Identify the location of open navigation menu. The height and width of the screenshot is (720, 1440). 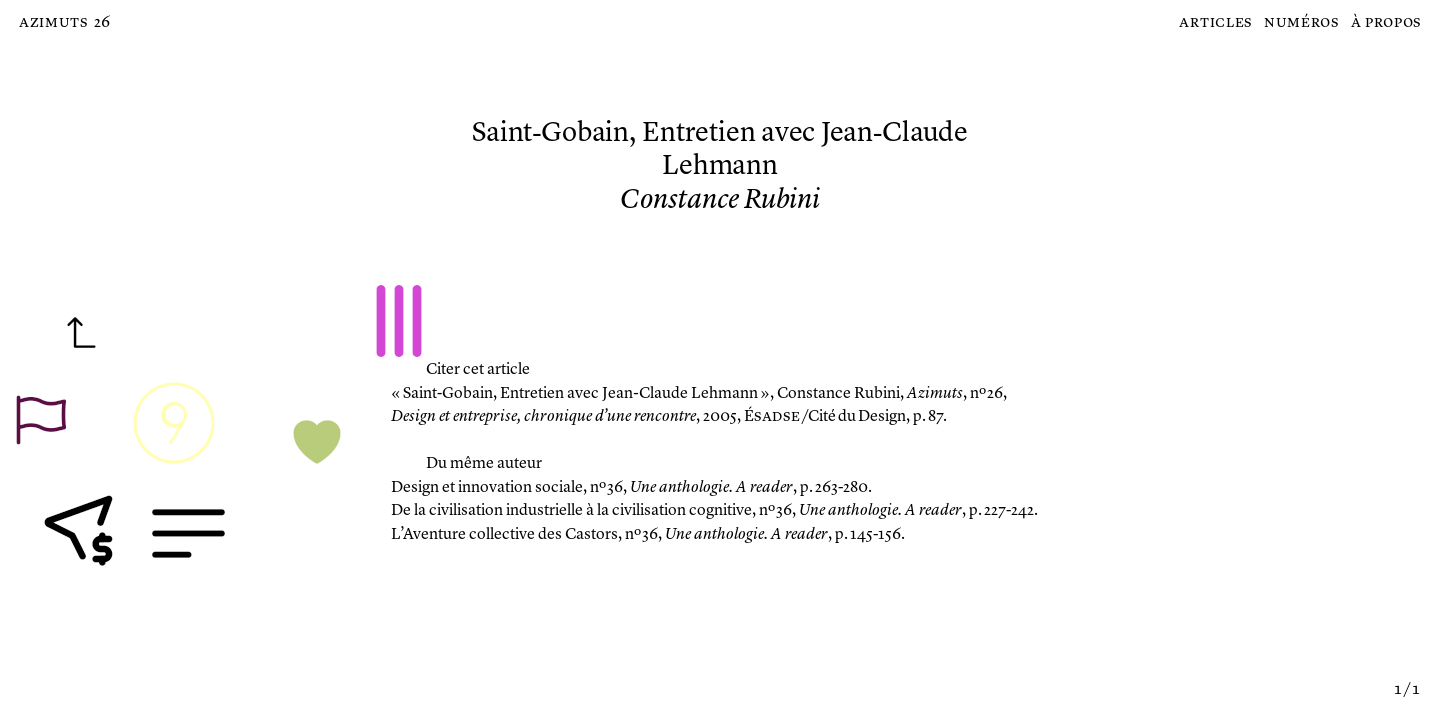
(188, 533).